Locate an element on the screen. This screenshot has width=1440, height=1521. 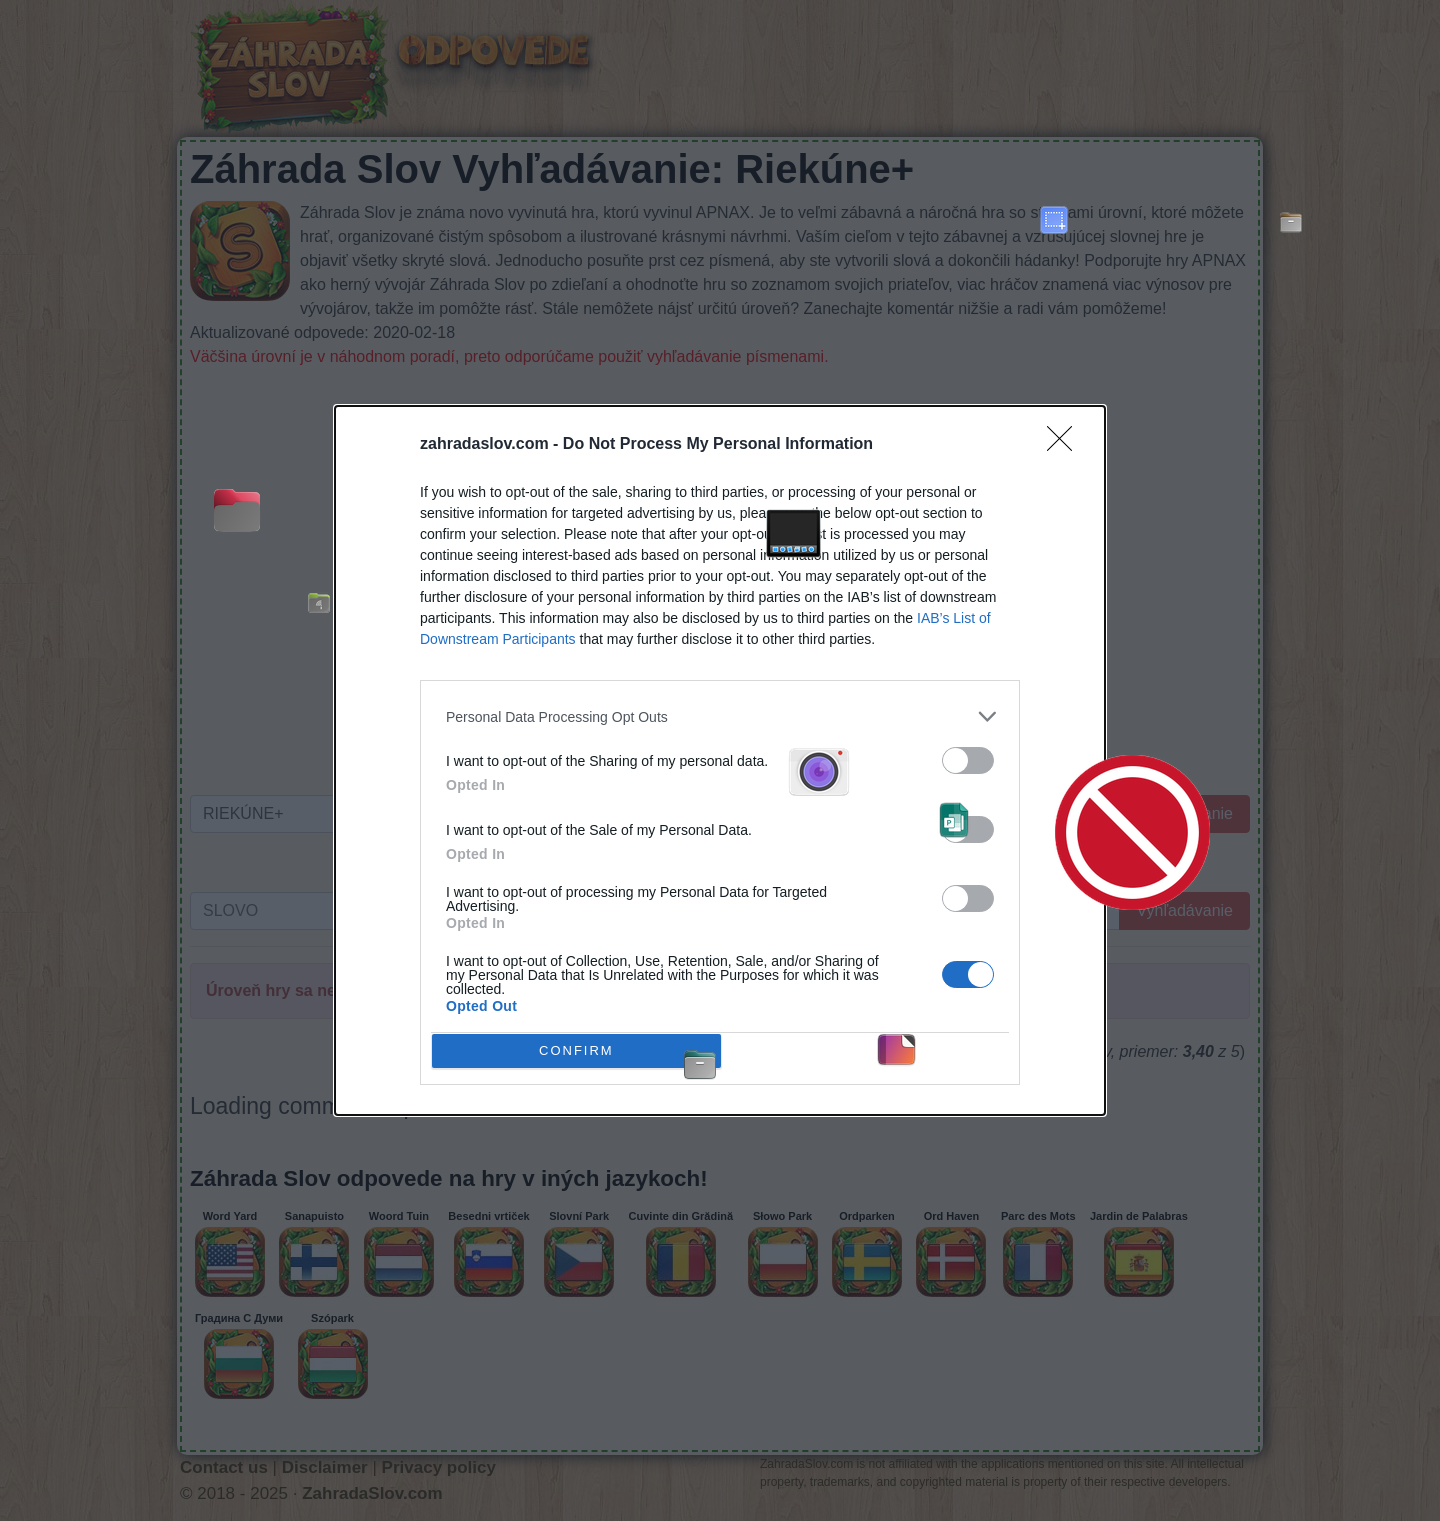
delete selected item is located at coordinates (1132, 832).